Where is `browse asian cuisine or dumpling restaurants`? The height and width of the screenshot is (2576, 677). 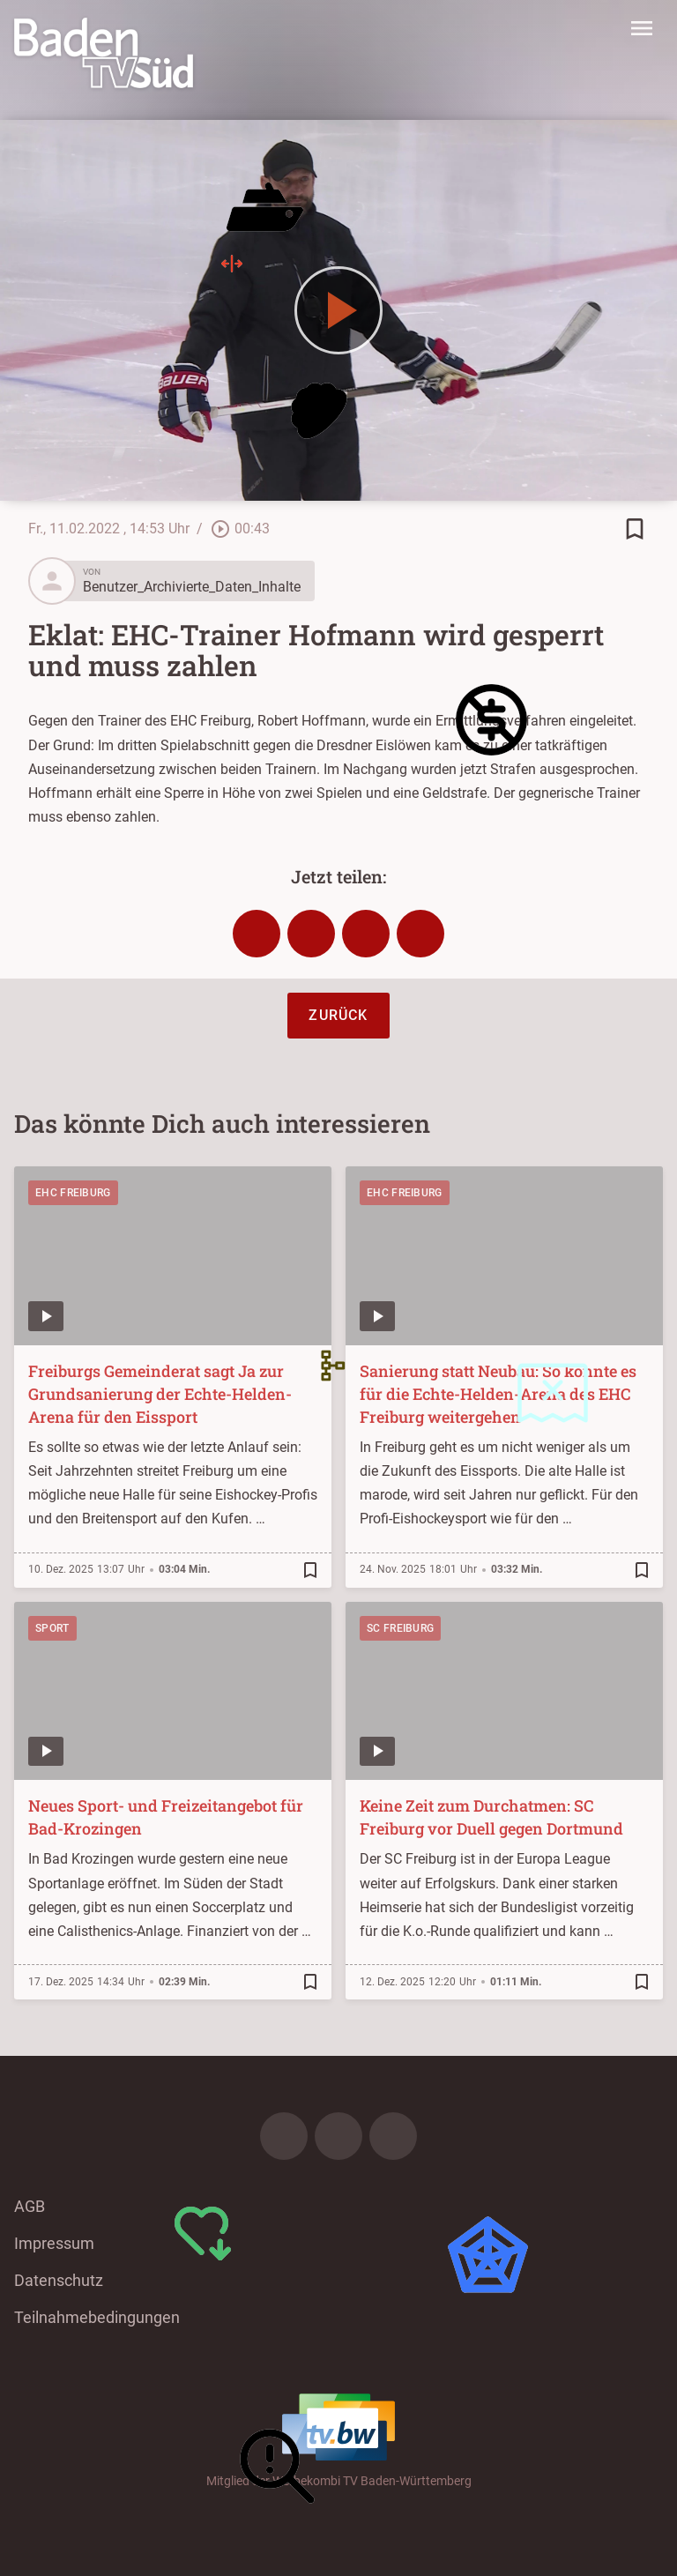 browse asian cuisine or dumpling restaurants is located at coordinates (319, 411).